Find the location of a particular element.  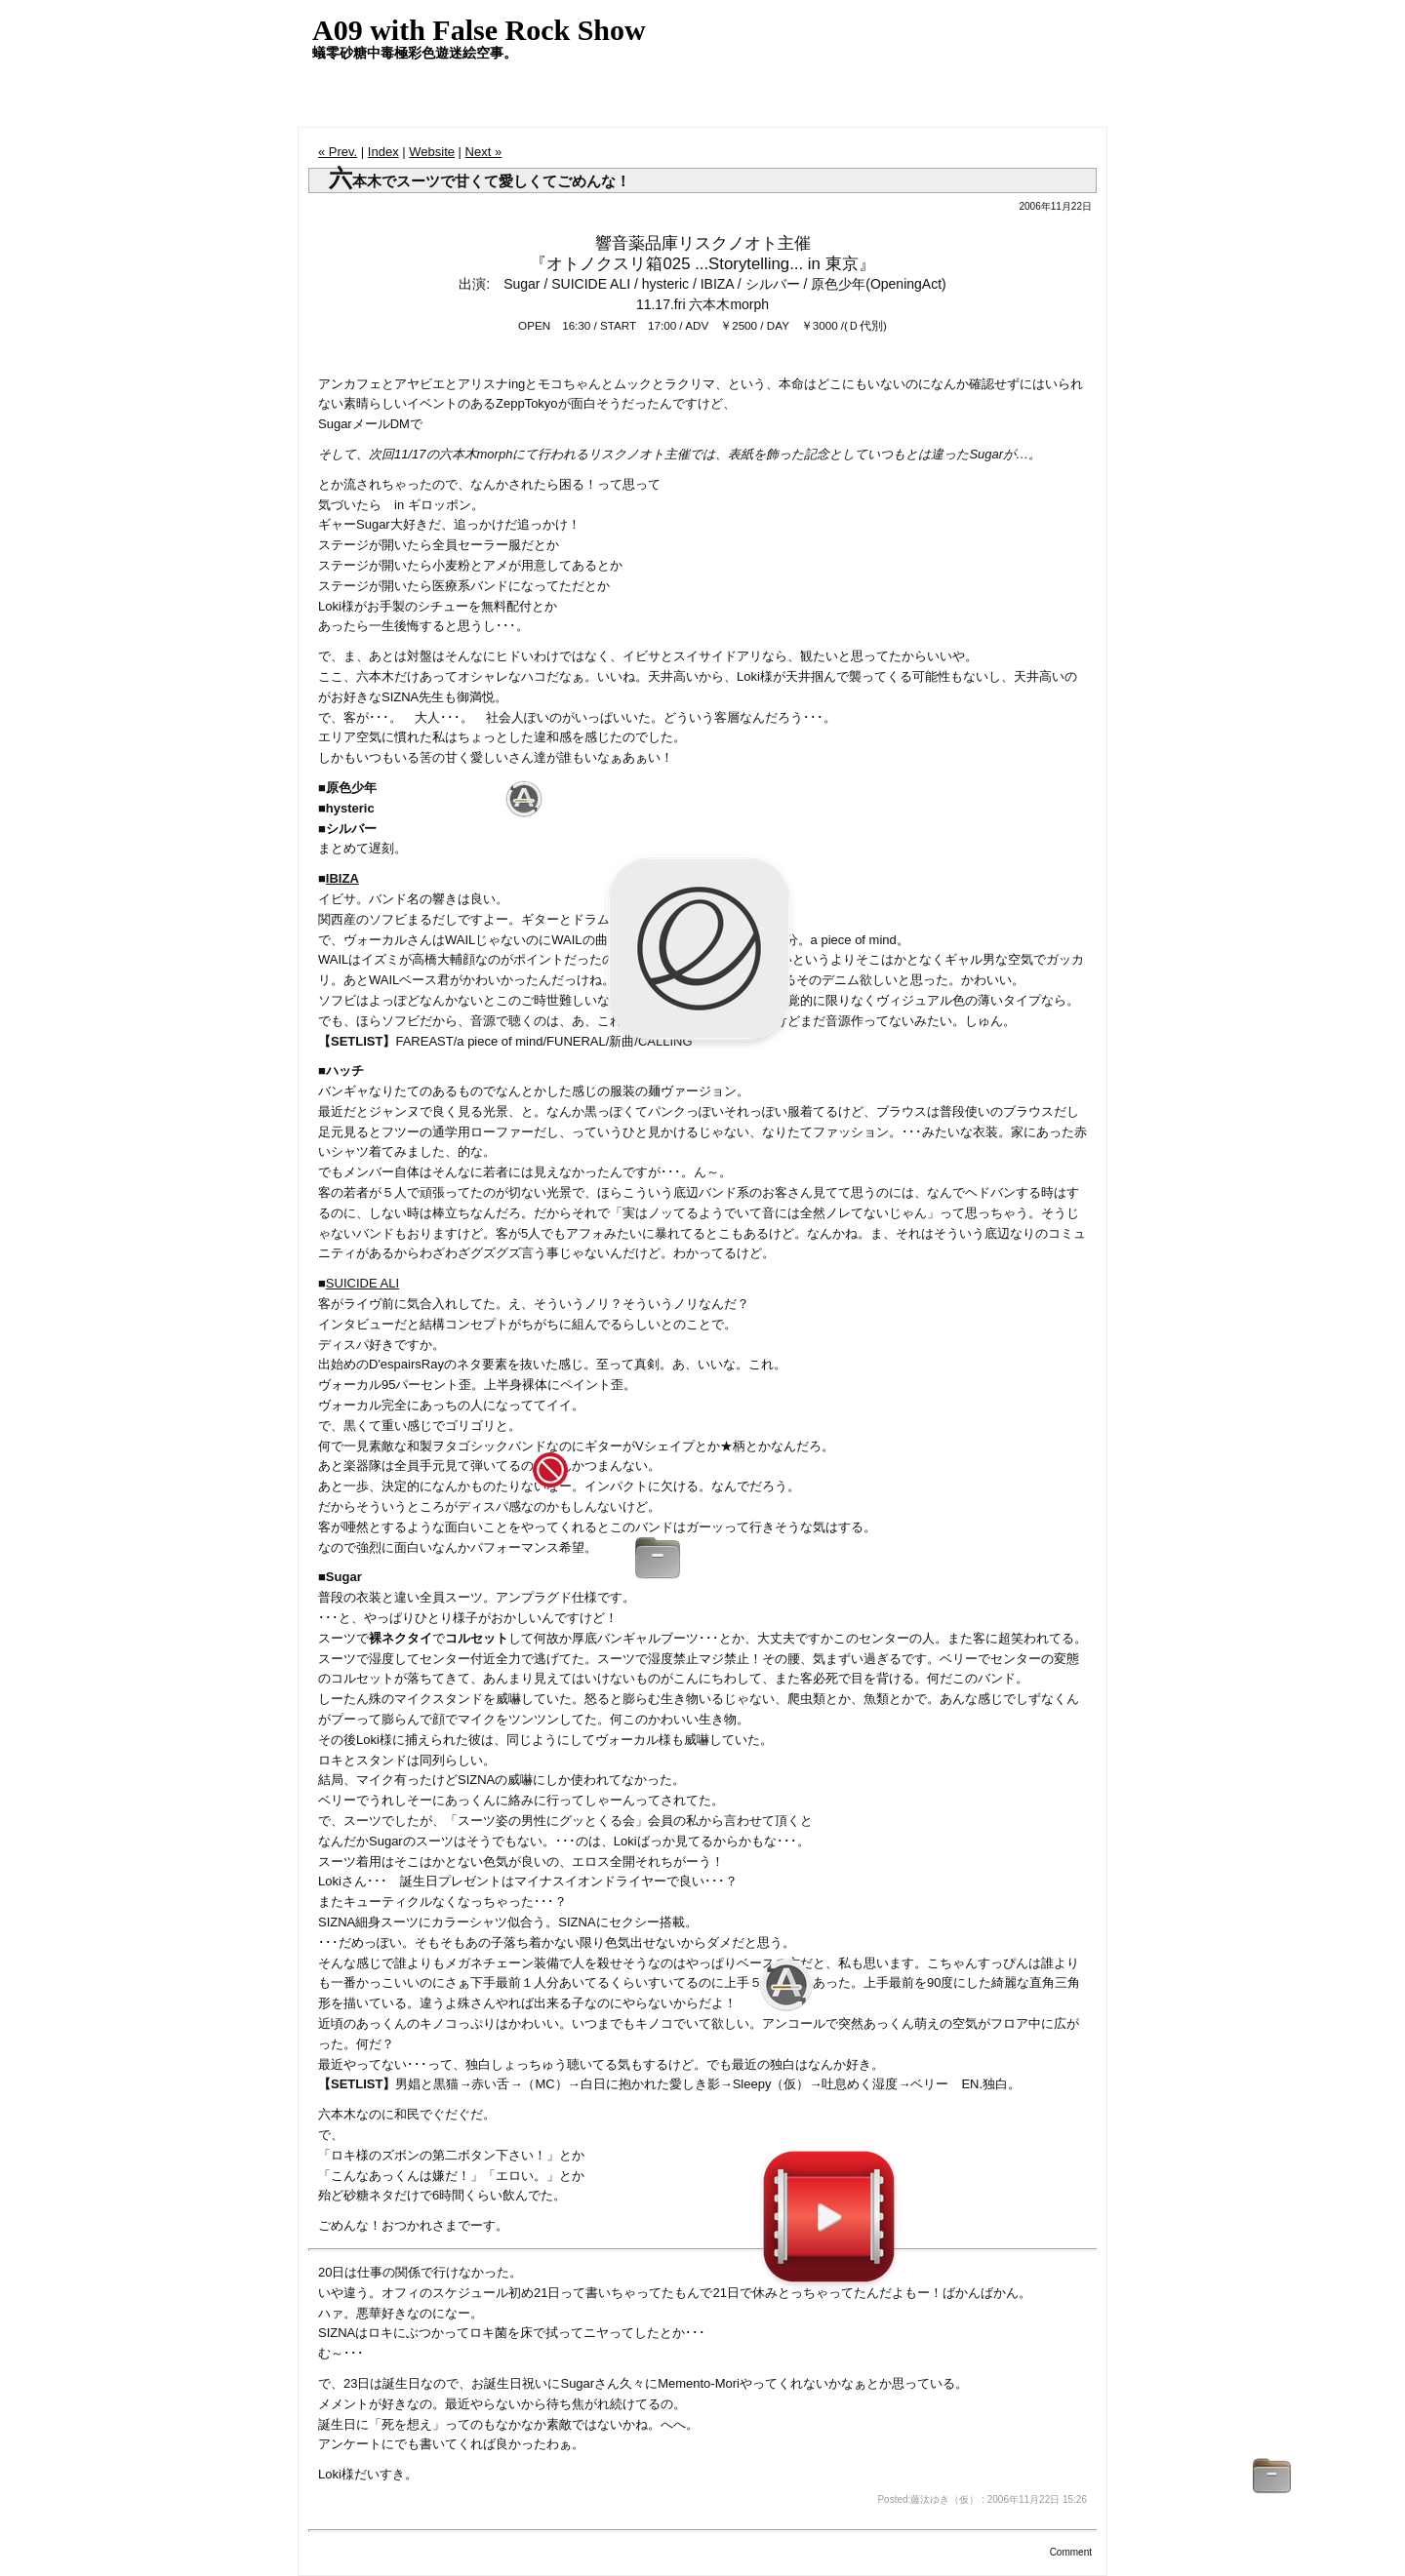

open the software updater application is located at coordinates (786, 1985).